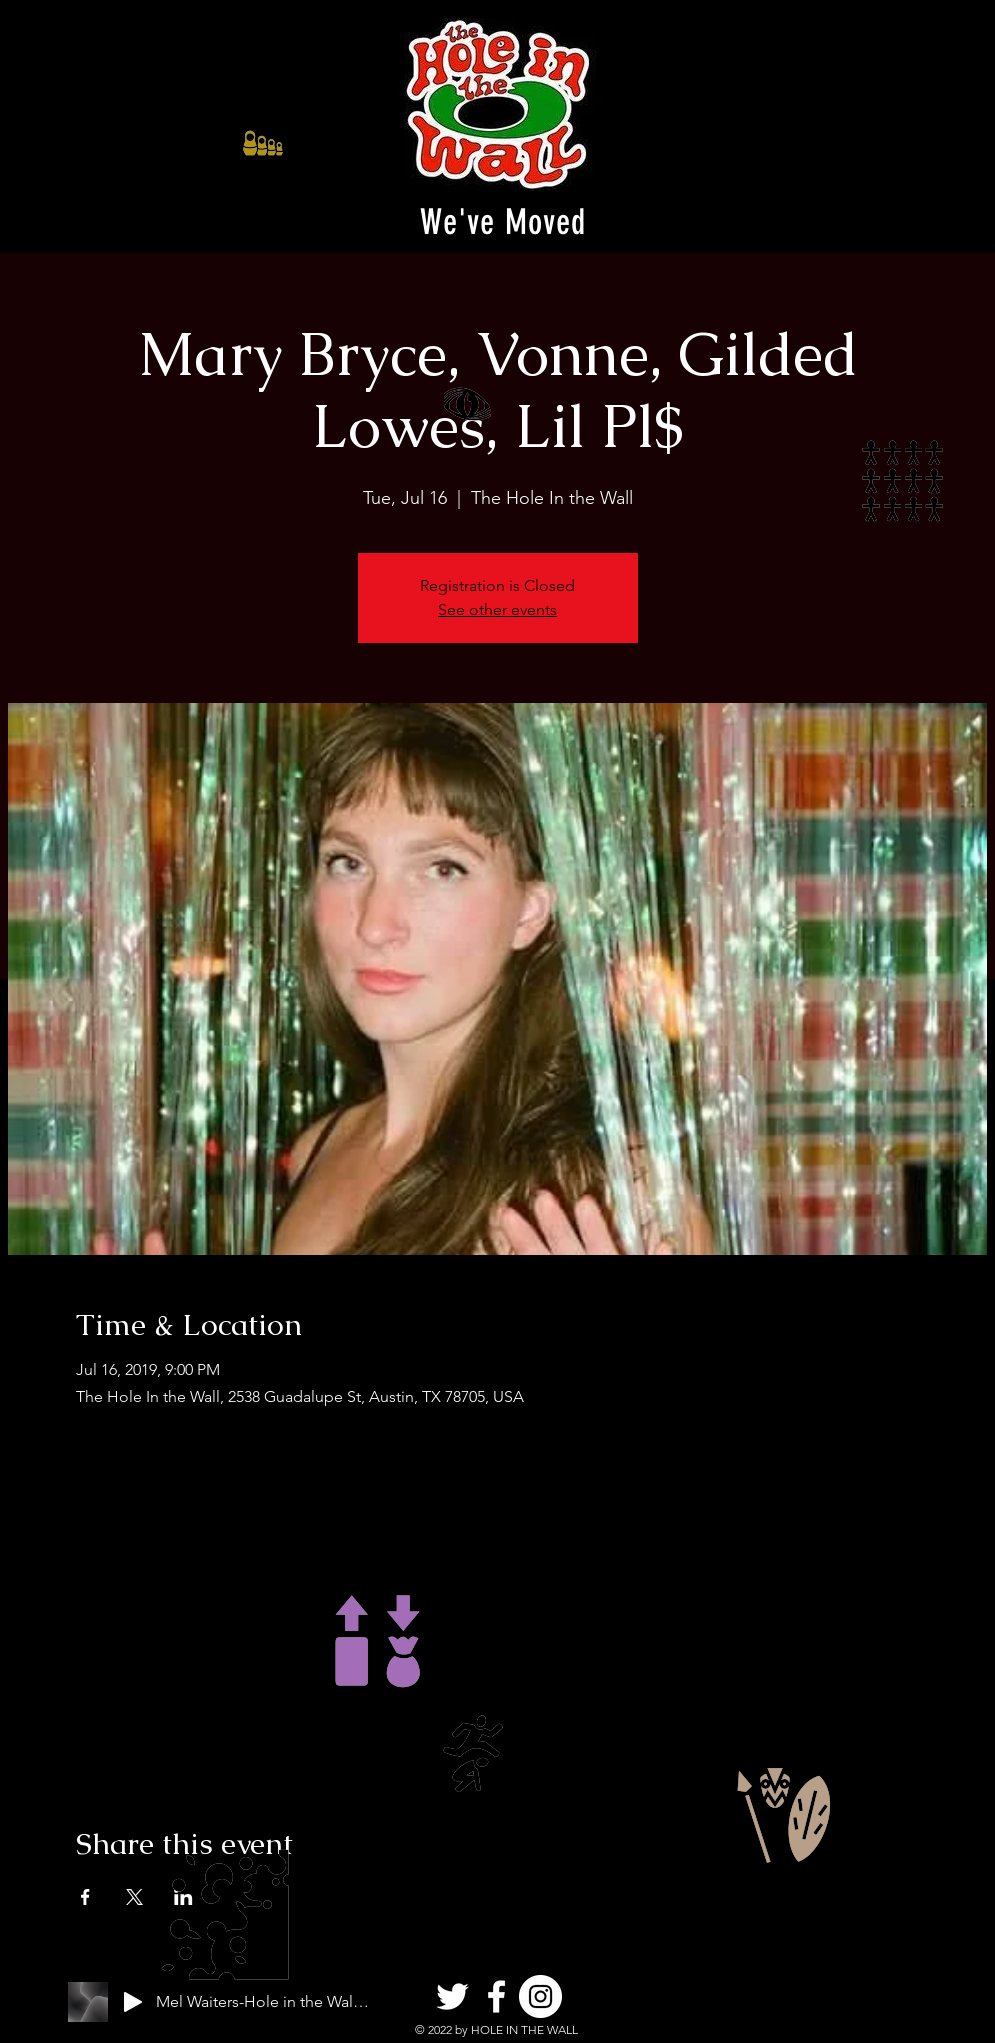  I want to click on indicates ink or paint splatter effect tool, so click(225, 1915).